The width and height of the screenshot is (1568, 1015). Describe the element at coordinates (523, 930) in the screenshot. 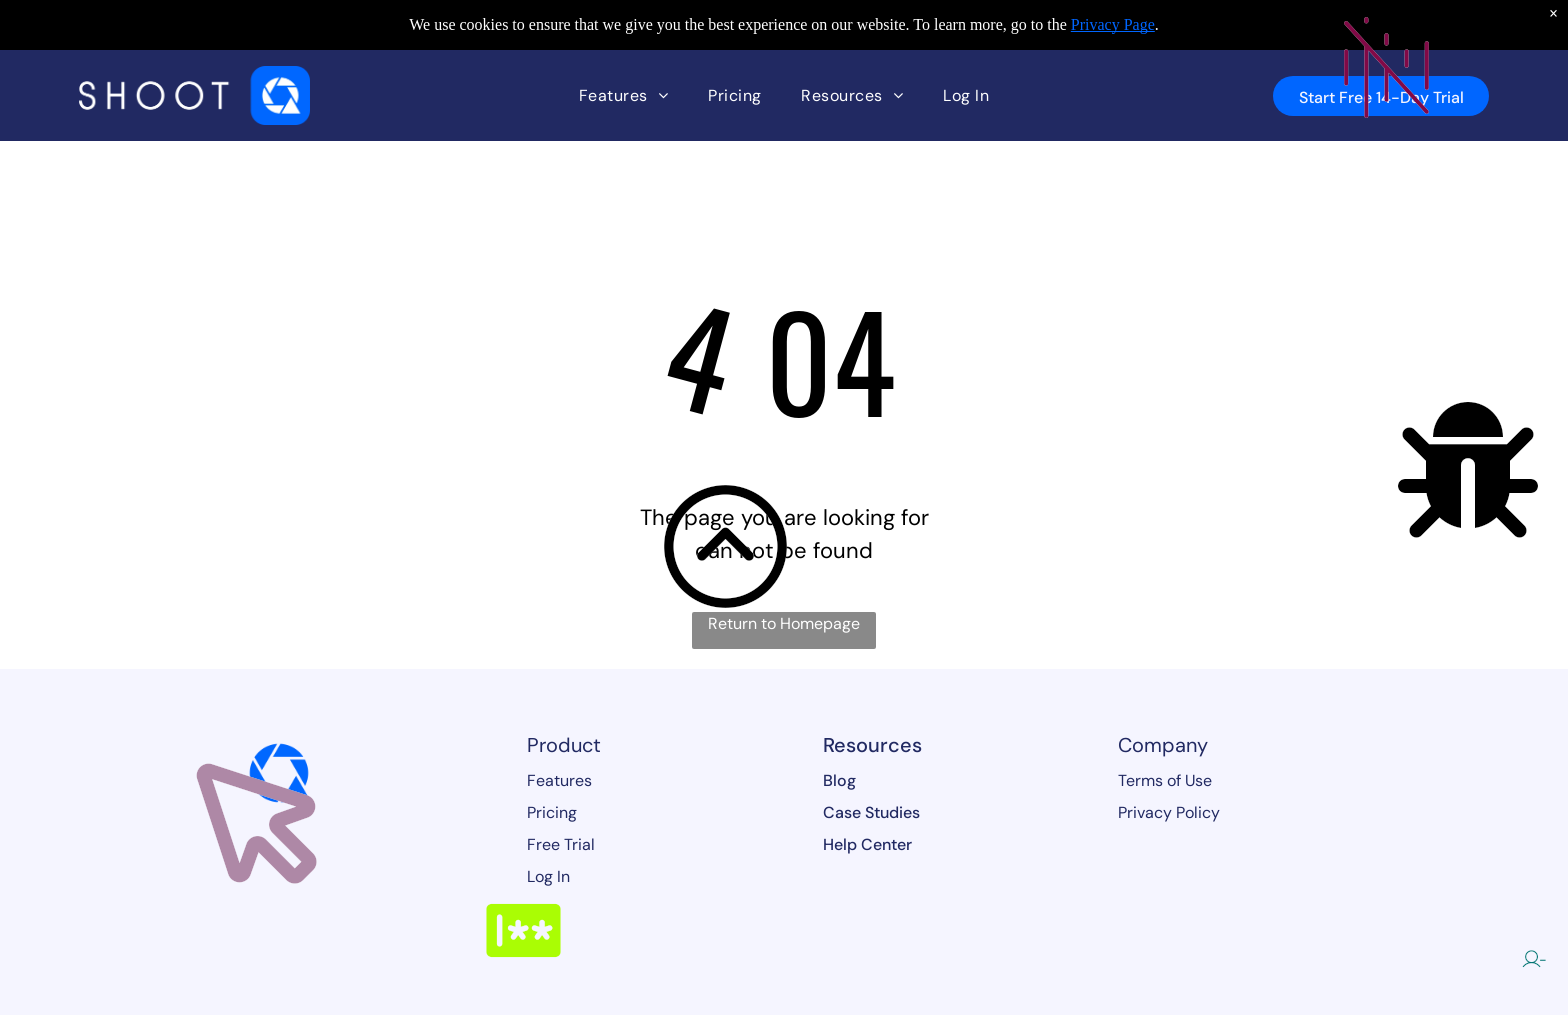

I see `enter or manage your password` at that location.